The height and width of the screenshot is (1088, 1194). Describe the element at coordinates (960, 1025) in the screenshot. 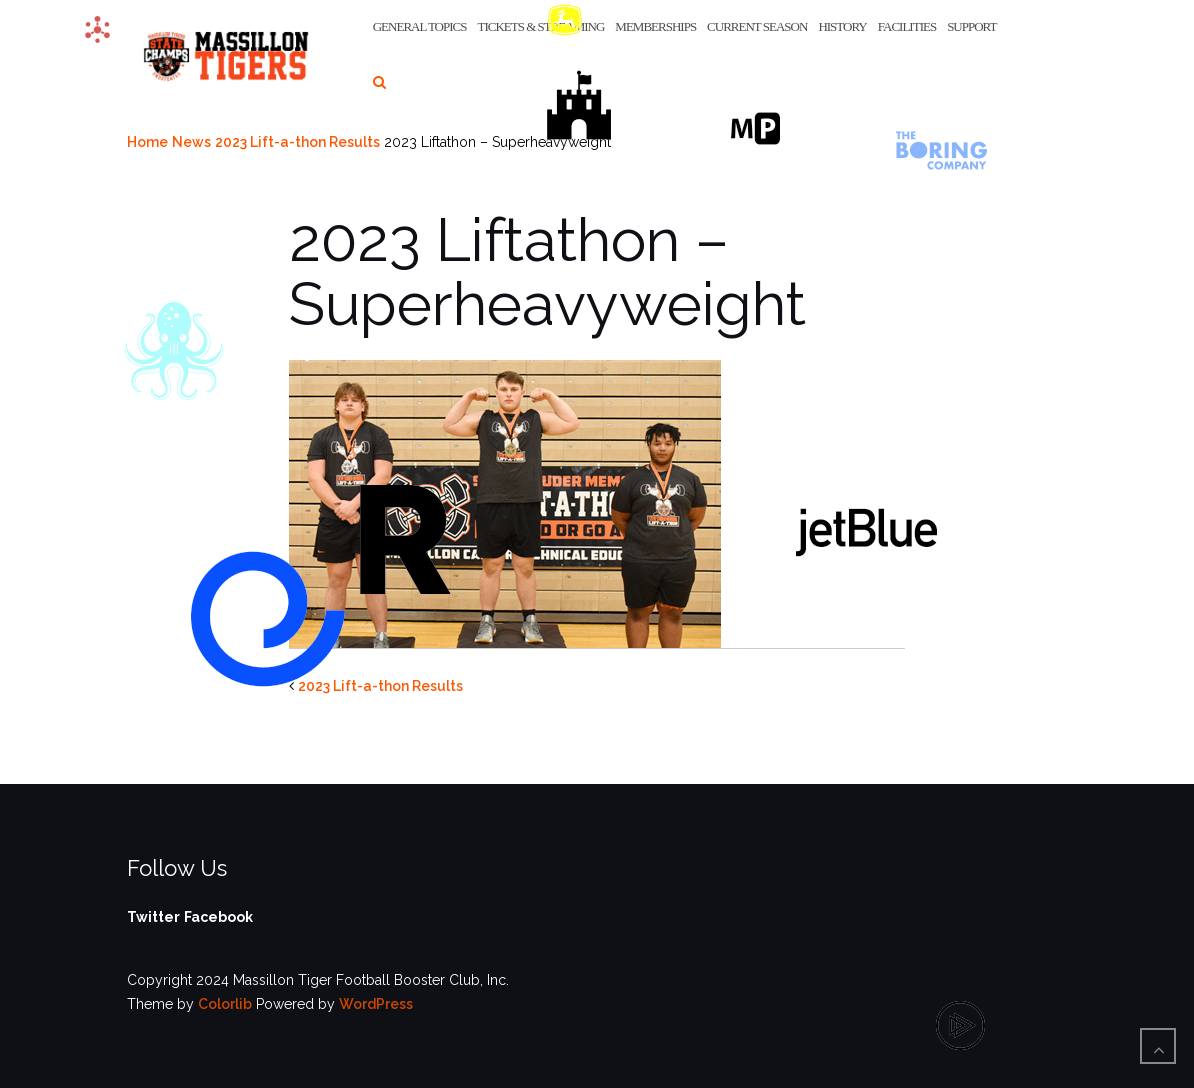

I see `open Pluralsight learning platform` at that location.